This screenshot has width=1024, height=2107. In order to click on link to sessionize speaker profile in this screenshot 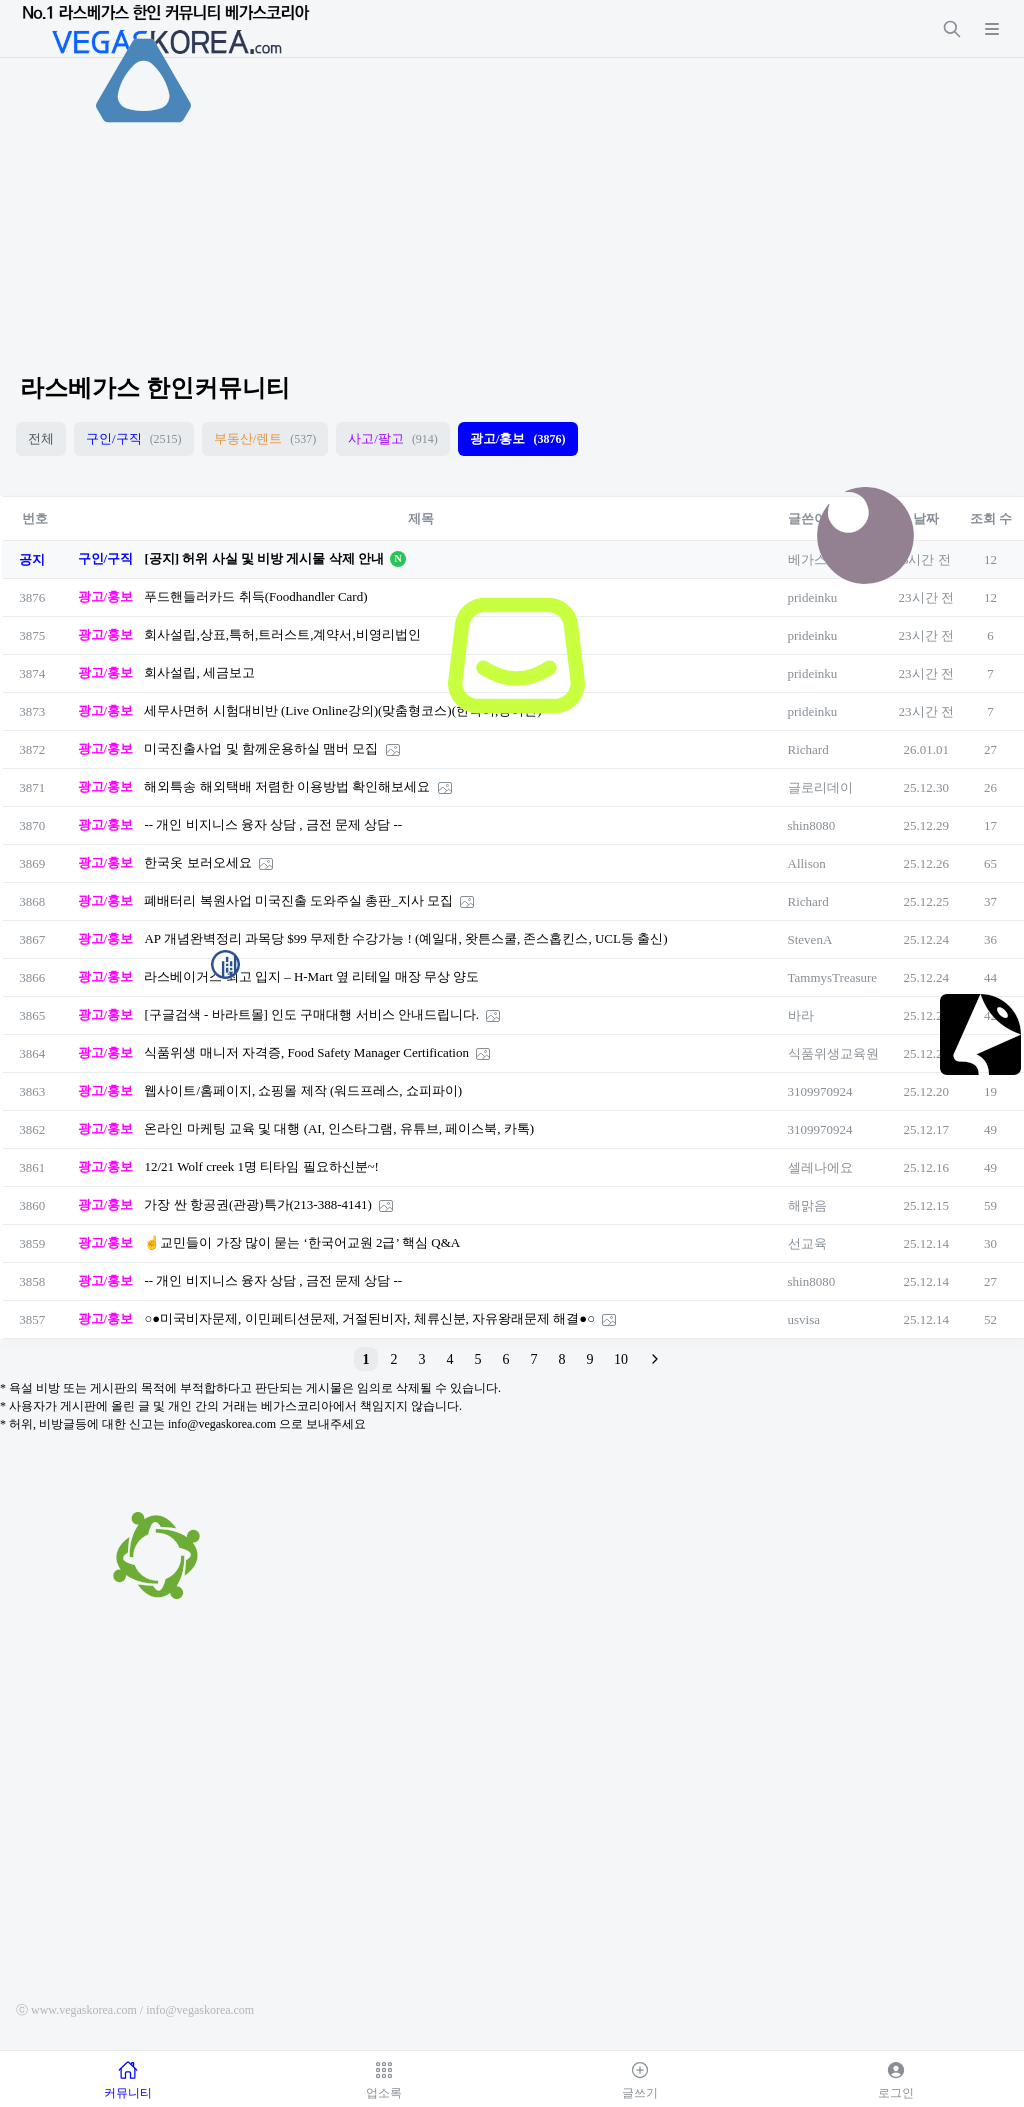, I will do `click(980, 1034)`.